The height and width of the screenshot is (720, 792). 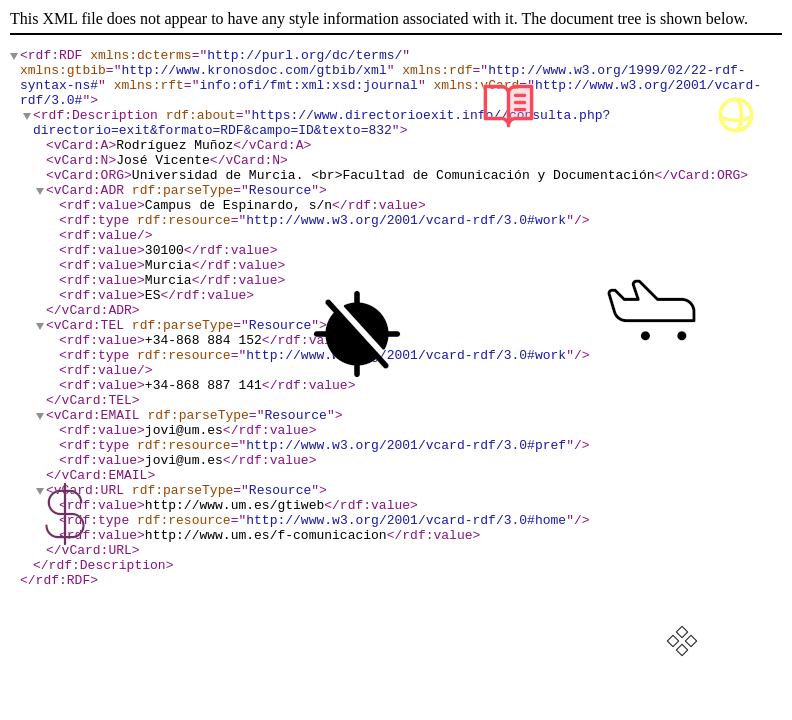 What do you see at coordinates (736, 115) in the screenshot?
I see `access globe or world view` at bounding box center [736, 115].